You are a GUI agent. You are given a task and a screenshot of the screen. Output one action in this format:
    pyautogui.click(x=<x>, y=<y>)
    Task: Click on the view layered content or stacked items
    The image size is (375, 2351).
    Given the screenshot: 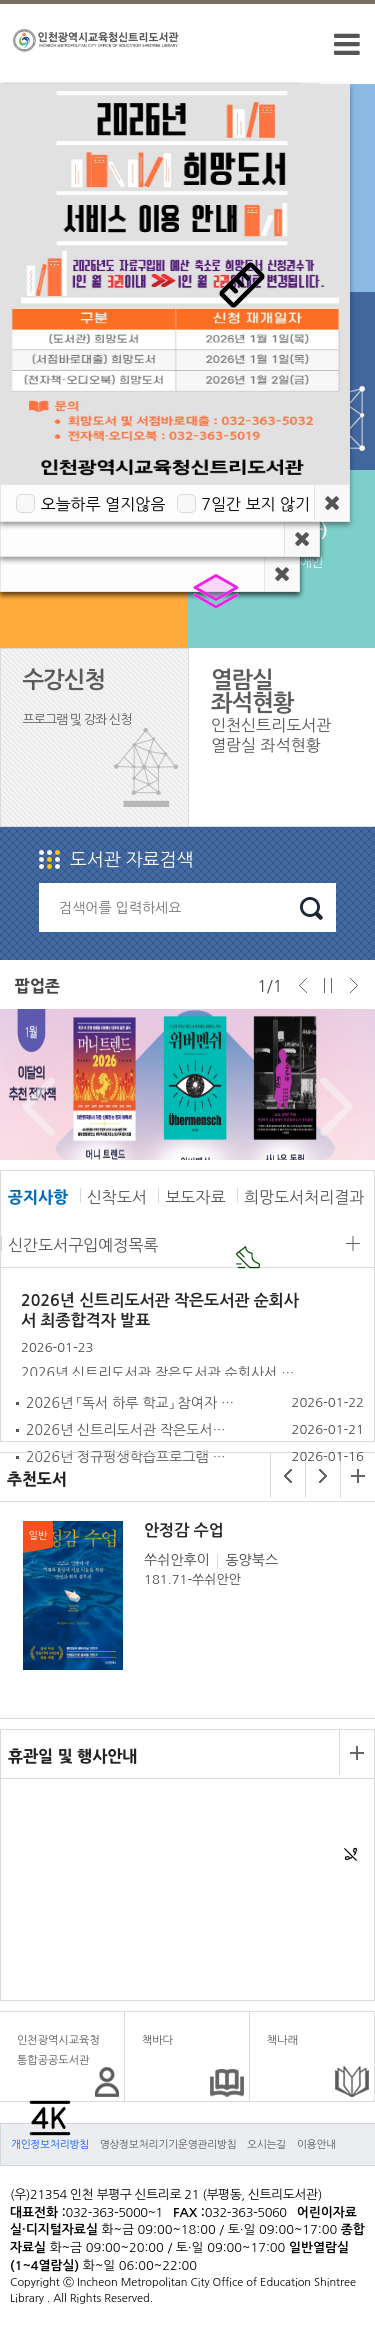 What is the action you would take?
    pyautogui.click(x=216, y=592)
    